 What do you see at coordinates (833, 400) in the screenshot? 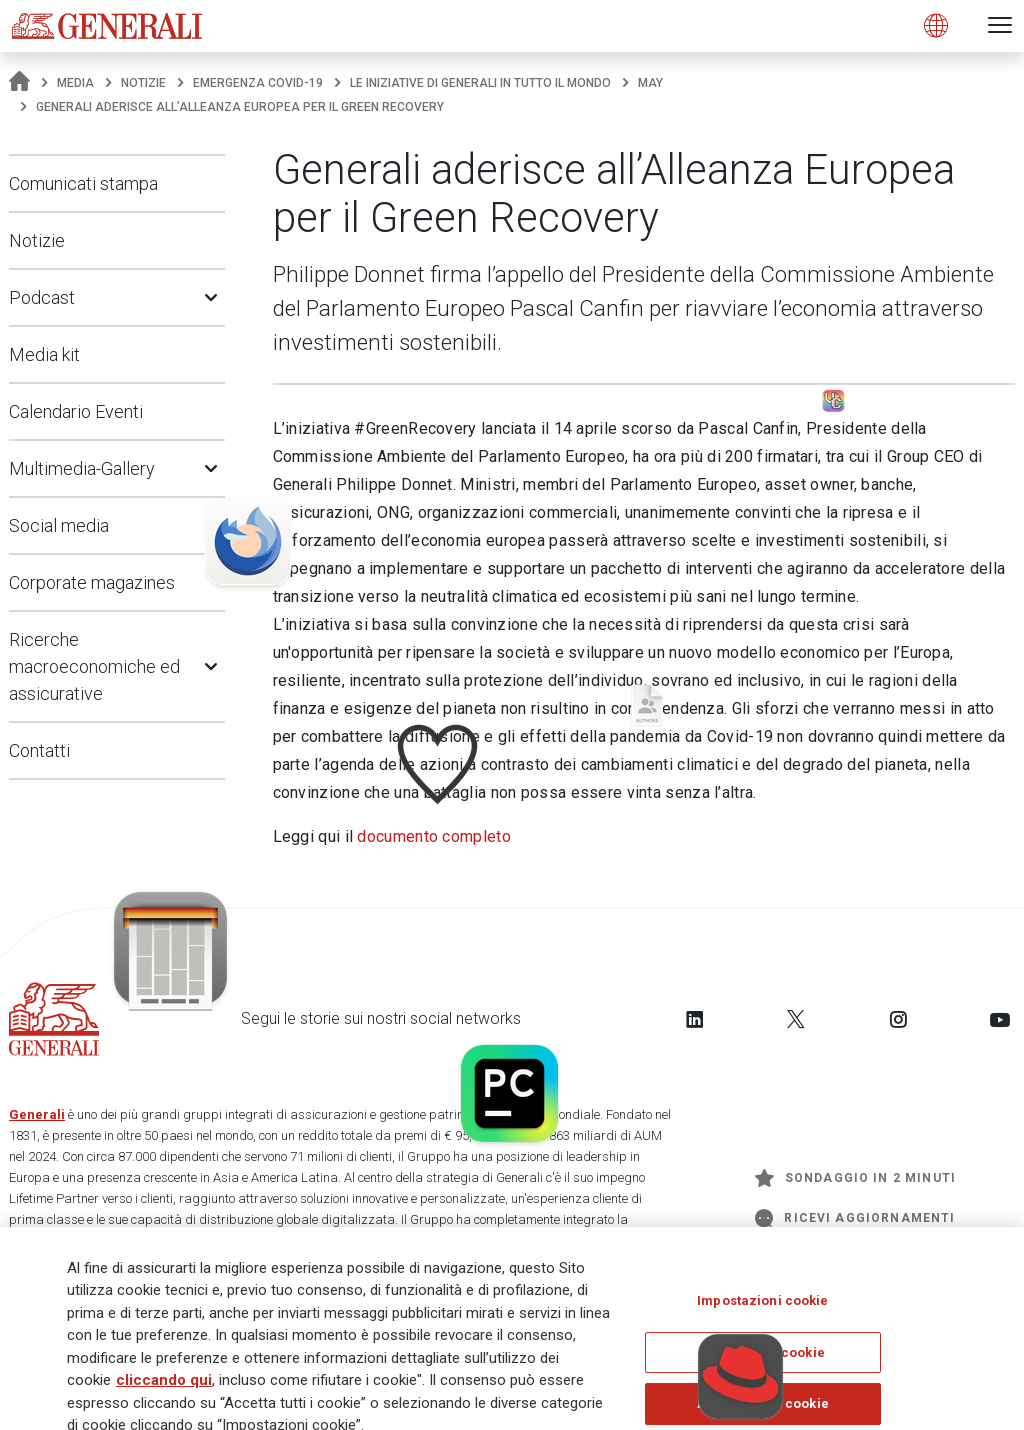
I see `open vesktop, a discord client mod` at bounding box center [833, 400].